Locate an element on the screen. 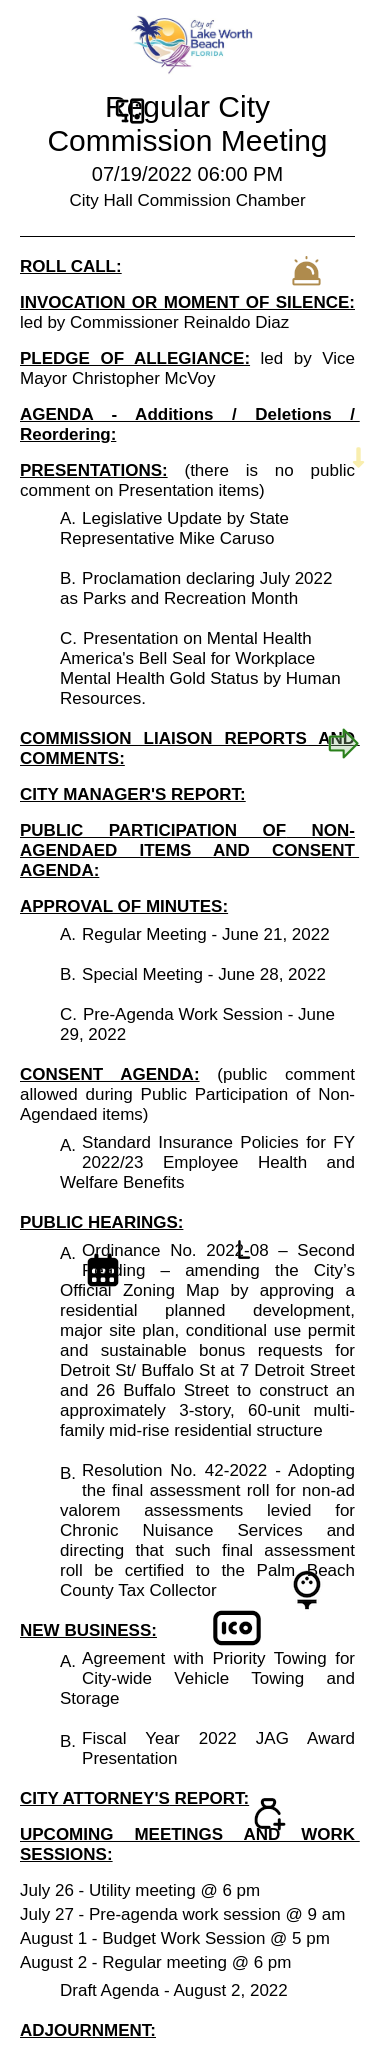 The height and width of the screenshot is (2061, 375). access golf-related features or scores is located at coordinates (307, 1590).